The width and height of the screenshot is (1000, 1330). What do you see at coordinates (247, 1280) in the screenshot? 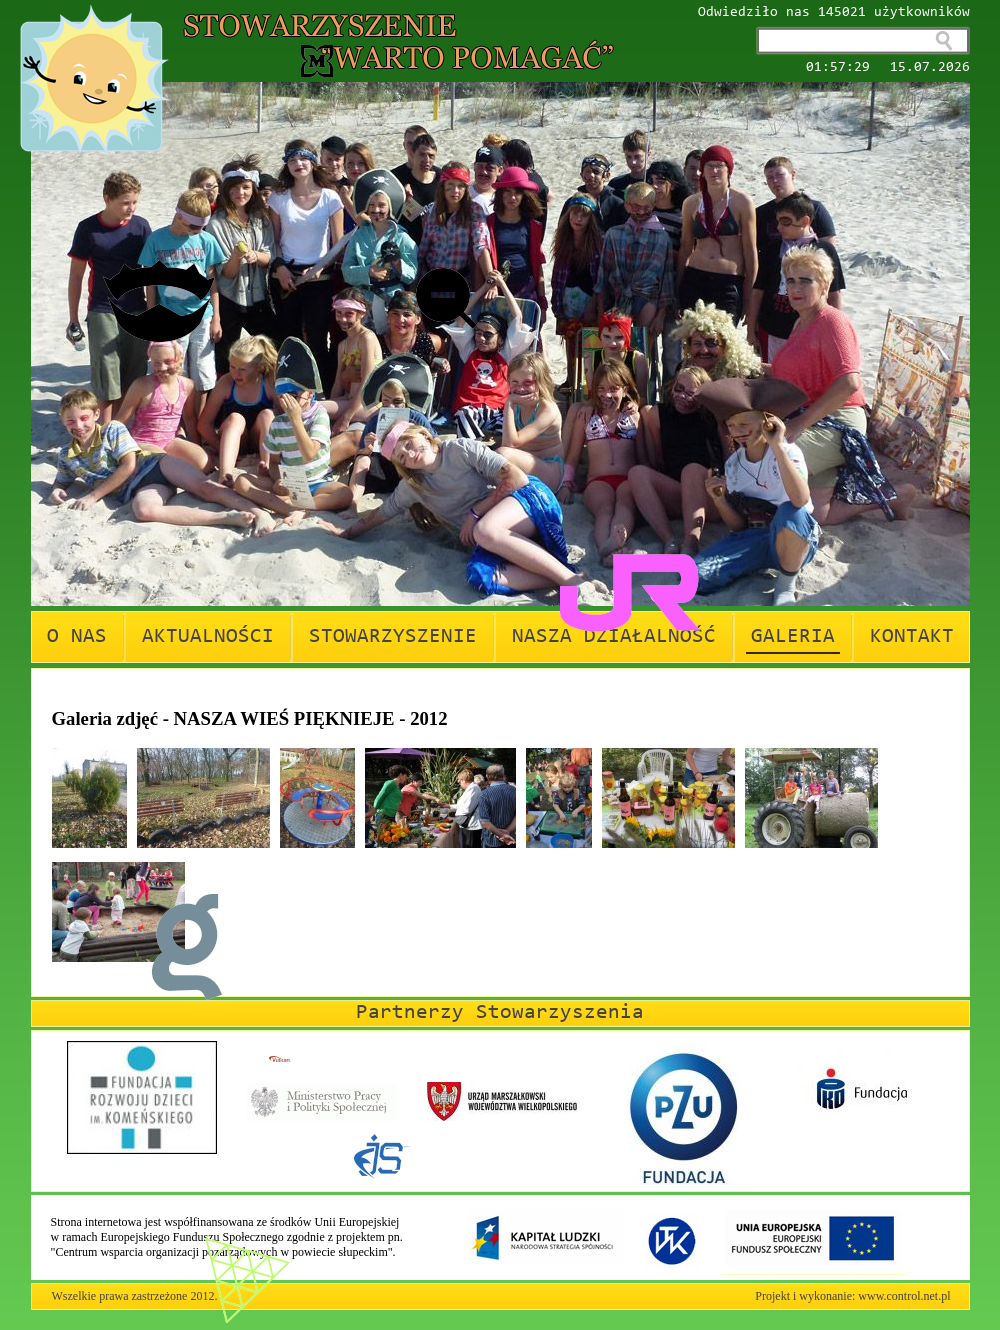
I see `three.js library or project branding` at bounding box center [247, 1280].